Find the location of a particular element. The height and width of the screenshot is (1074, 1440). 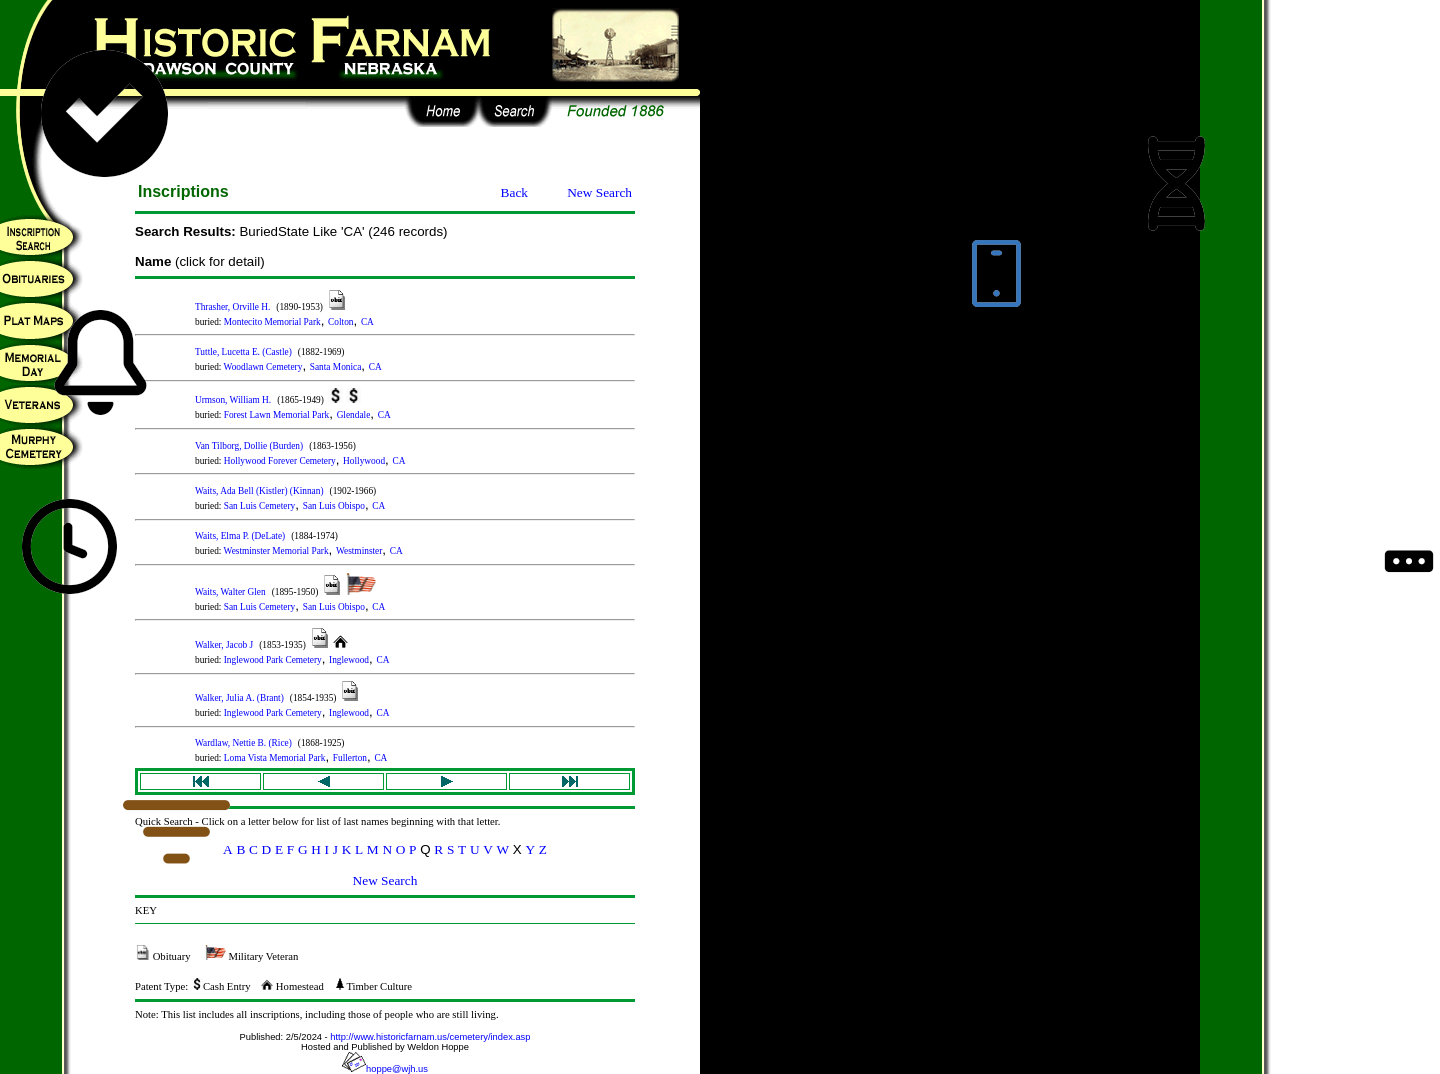

view notifications is located at coordinates (100, 362).